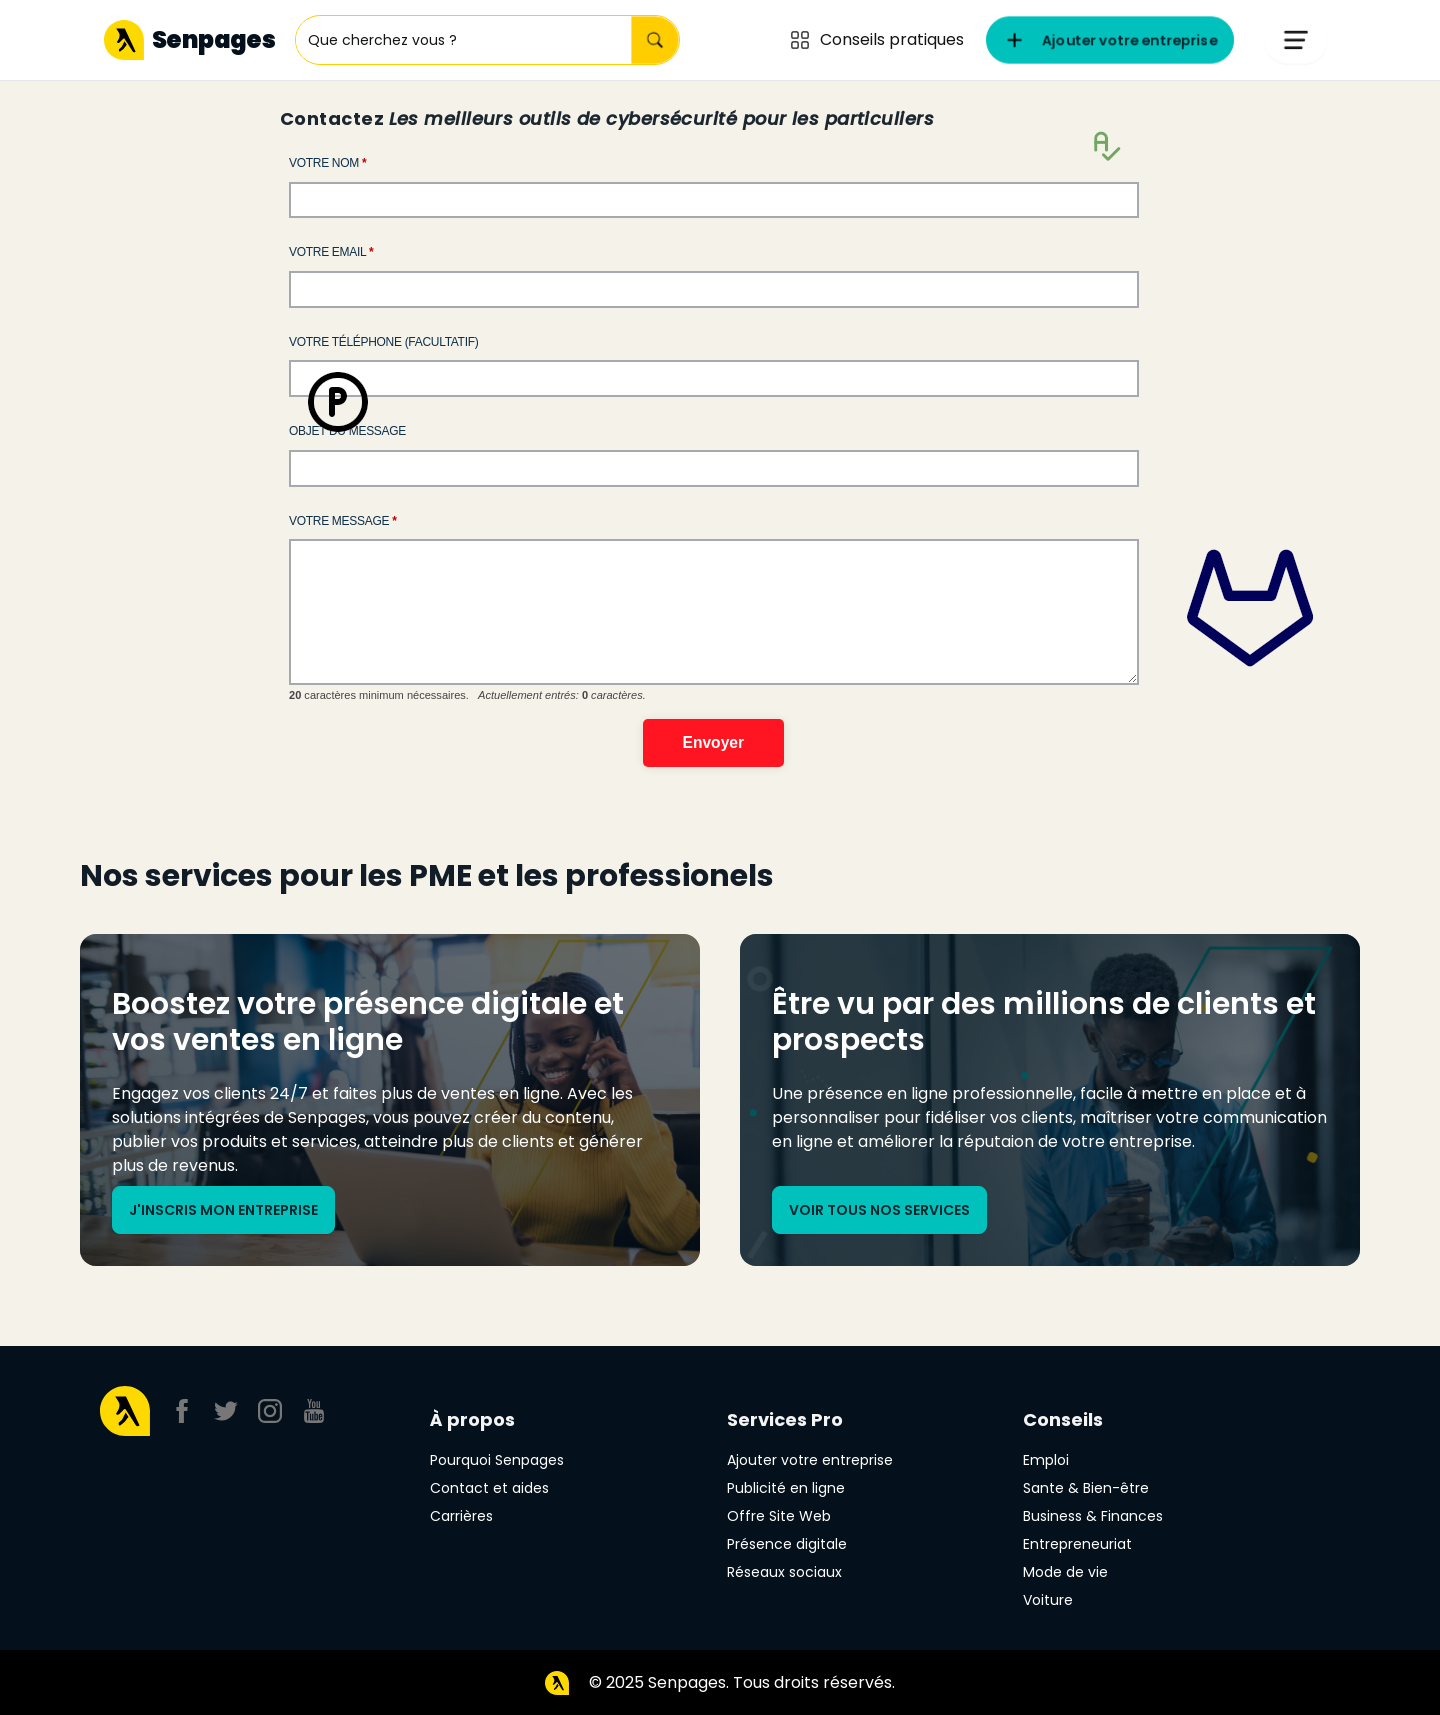  I want to click on enable spellcheck for text input, so click(1106, 145).